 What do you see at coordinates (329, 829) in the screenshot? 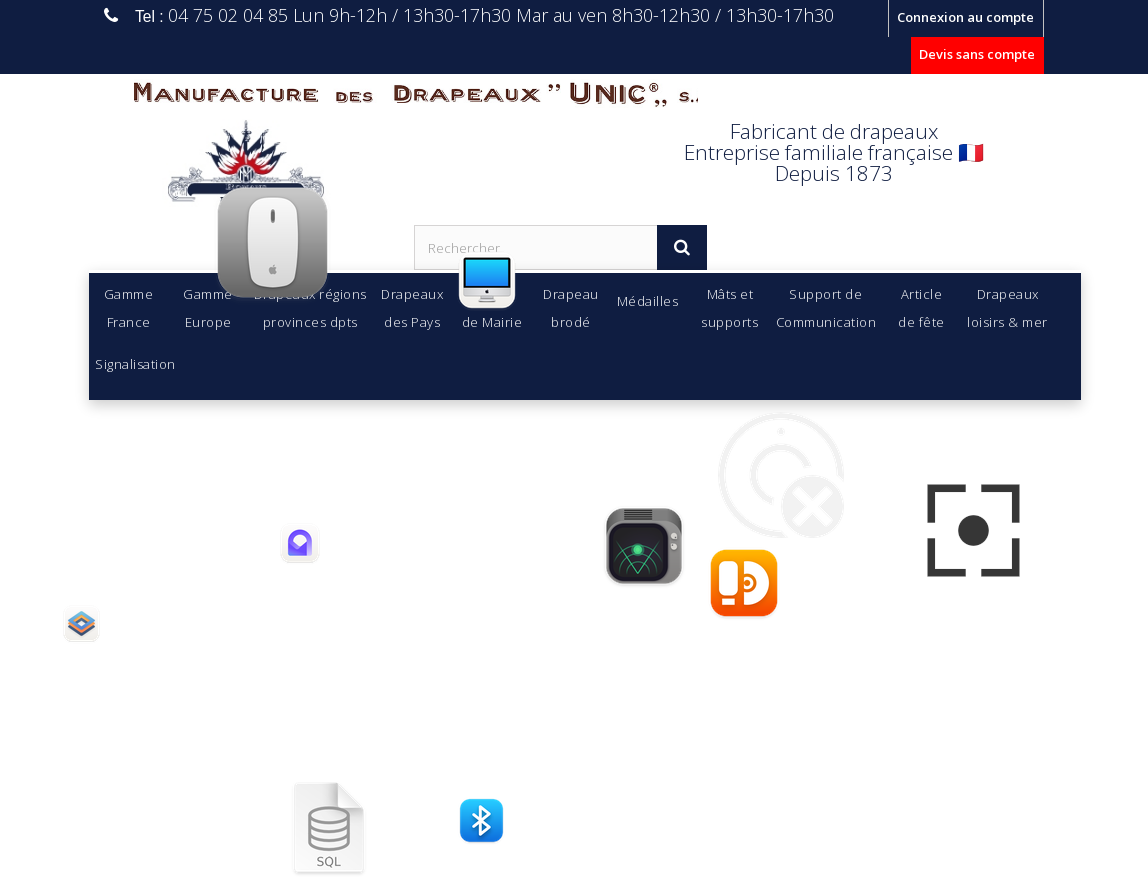
I see `an SQL database file` at bounding box center [329, 829].